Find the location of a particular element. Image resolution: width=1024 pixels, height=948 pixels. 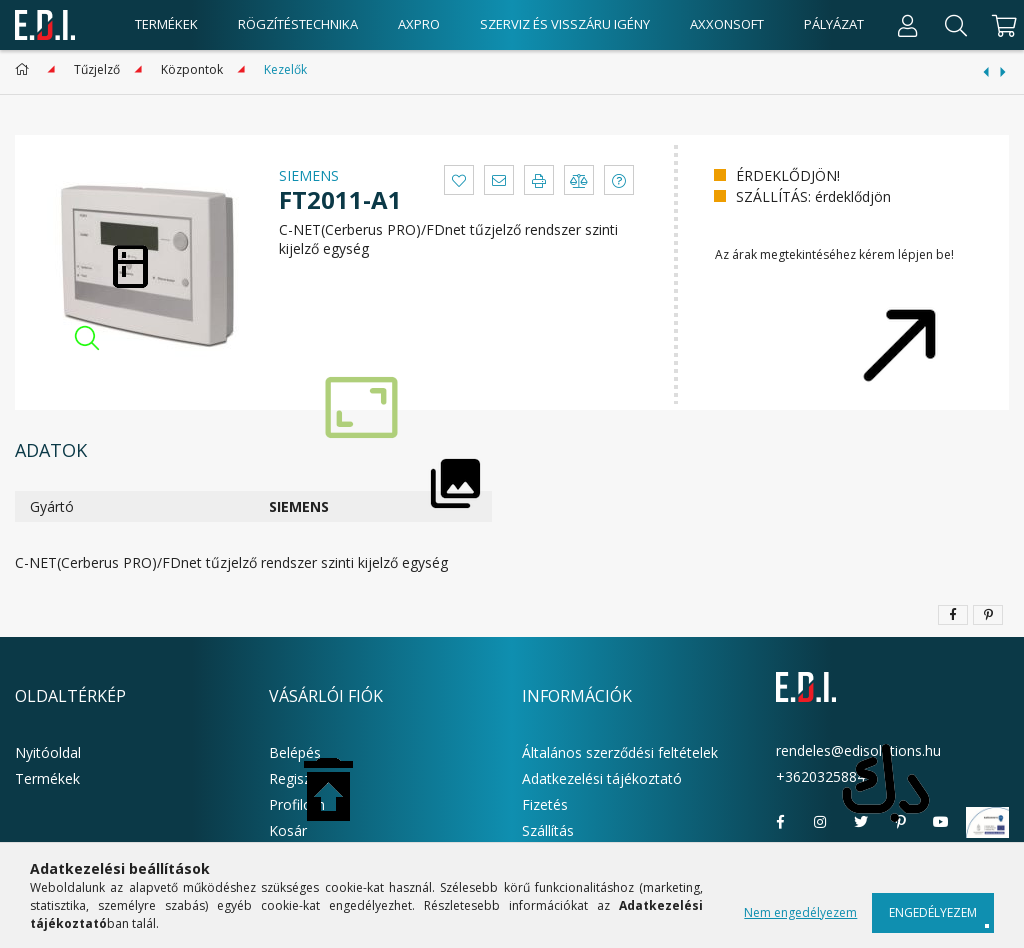

access your photo library is located at coordinates (455, 483).